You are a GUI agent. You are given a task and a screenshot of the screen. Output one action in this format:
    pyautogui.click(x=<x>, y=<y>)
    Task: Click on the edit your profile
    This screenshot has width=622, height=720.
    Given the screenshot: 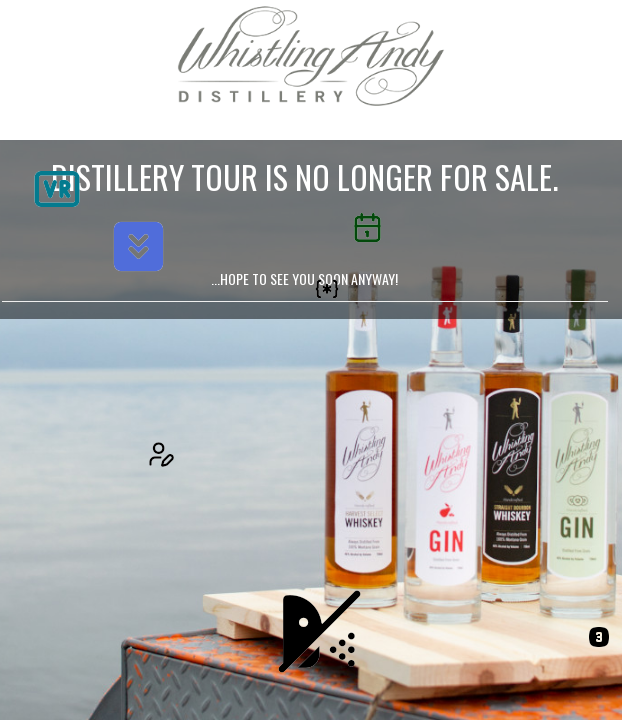 What is the action you would take?
    pyautogui.click(x=161, y=454)
    